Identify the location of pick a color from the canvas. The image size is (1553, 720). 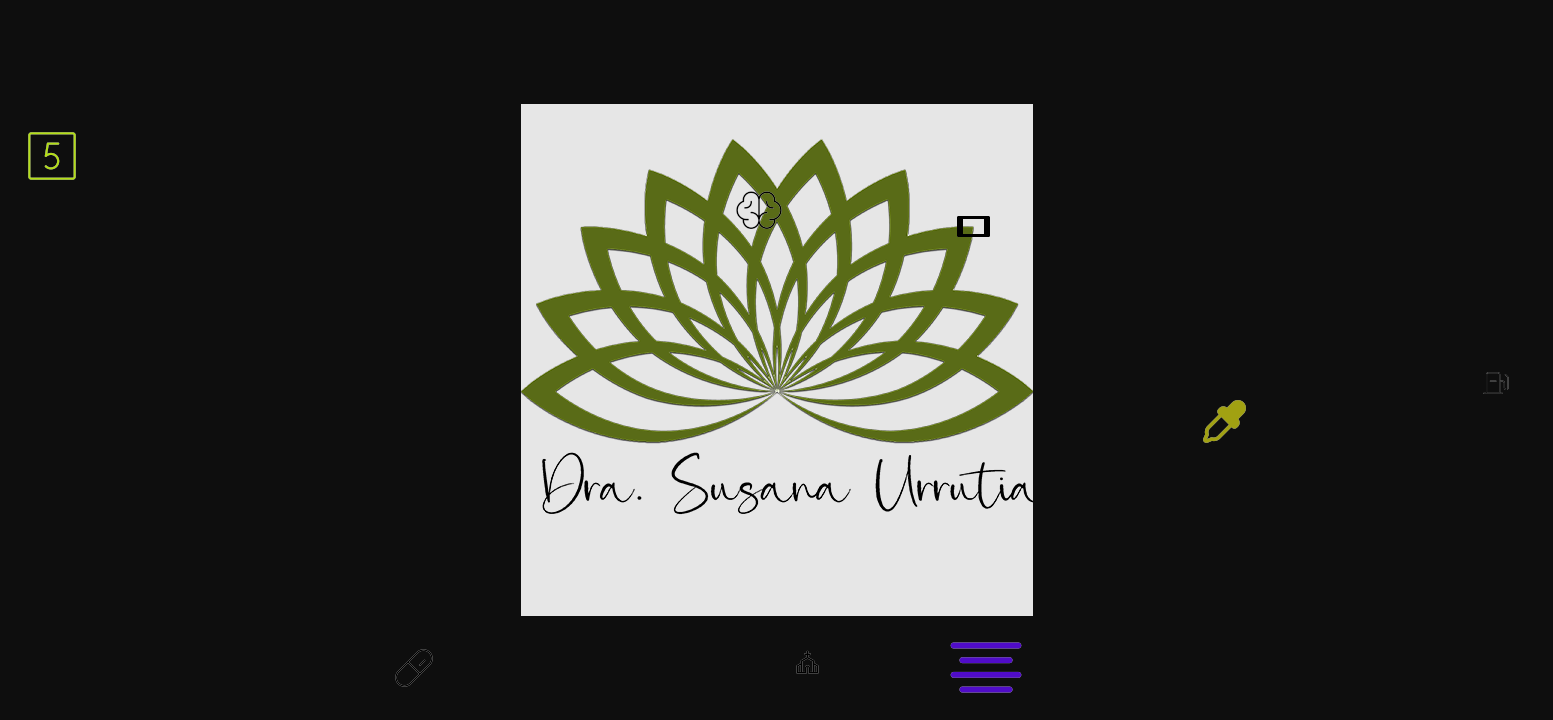
(1224, 421).